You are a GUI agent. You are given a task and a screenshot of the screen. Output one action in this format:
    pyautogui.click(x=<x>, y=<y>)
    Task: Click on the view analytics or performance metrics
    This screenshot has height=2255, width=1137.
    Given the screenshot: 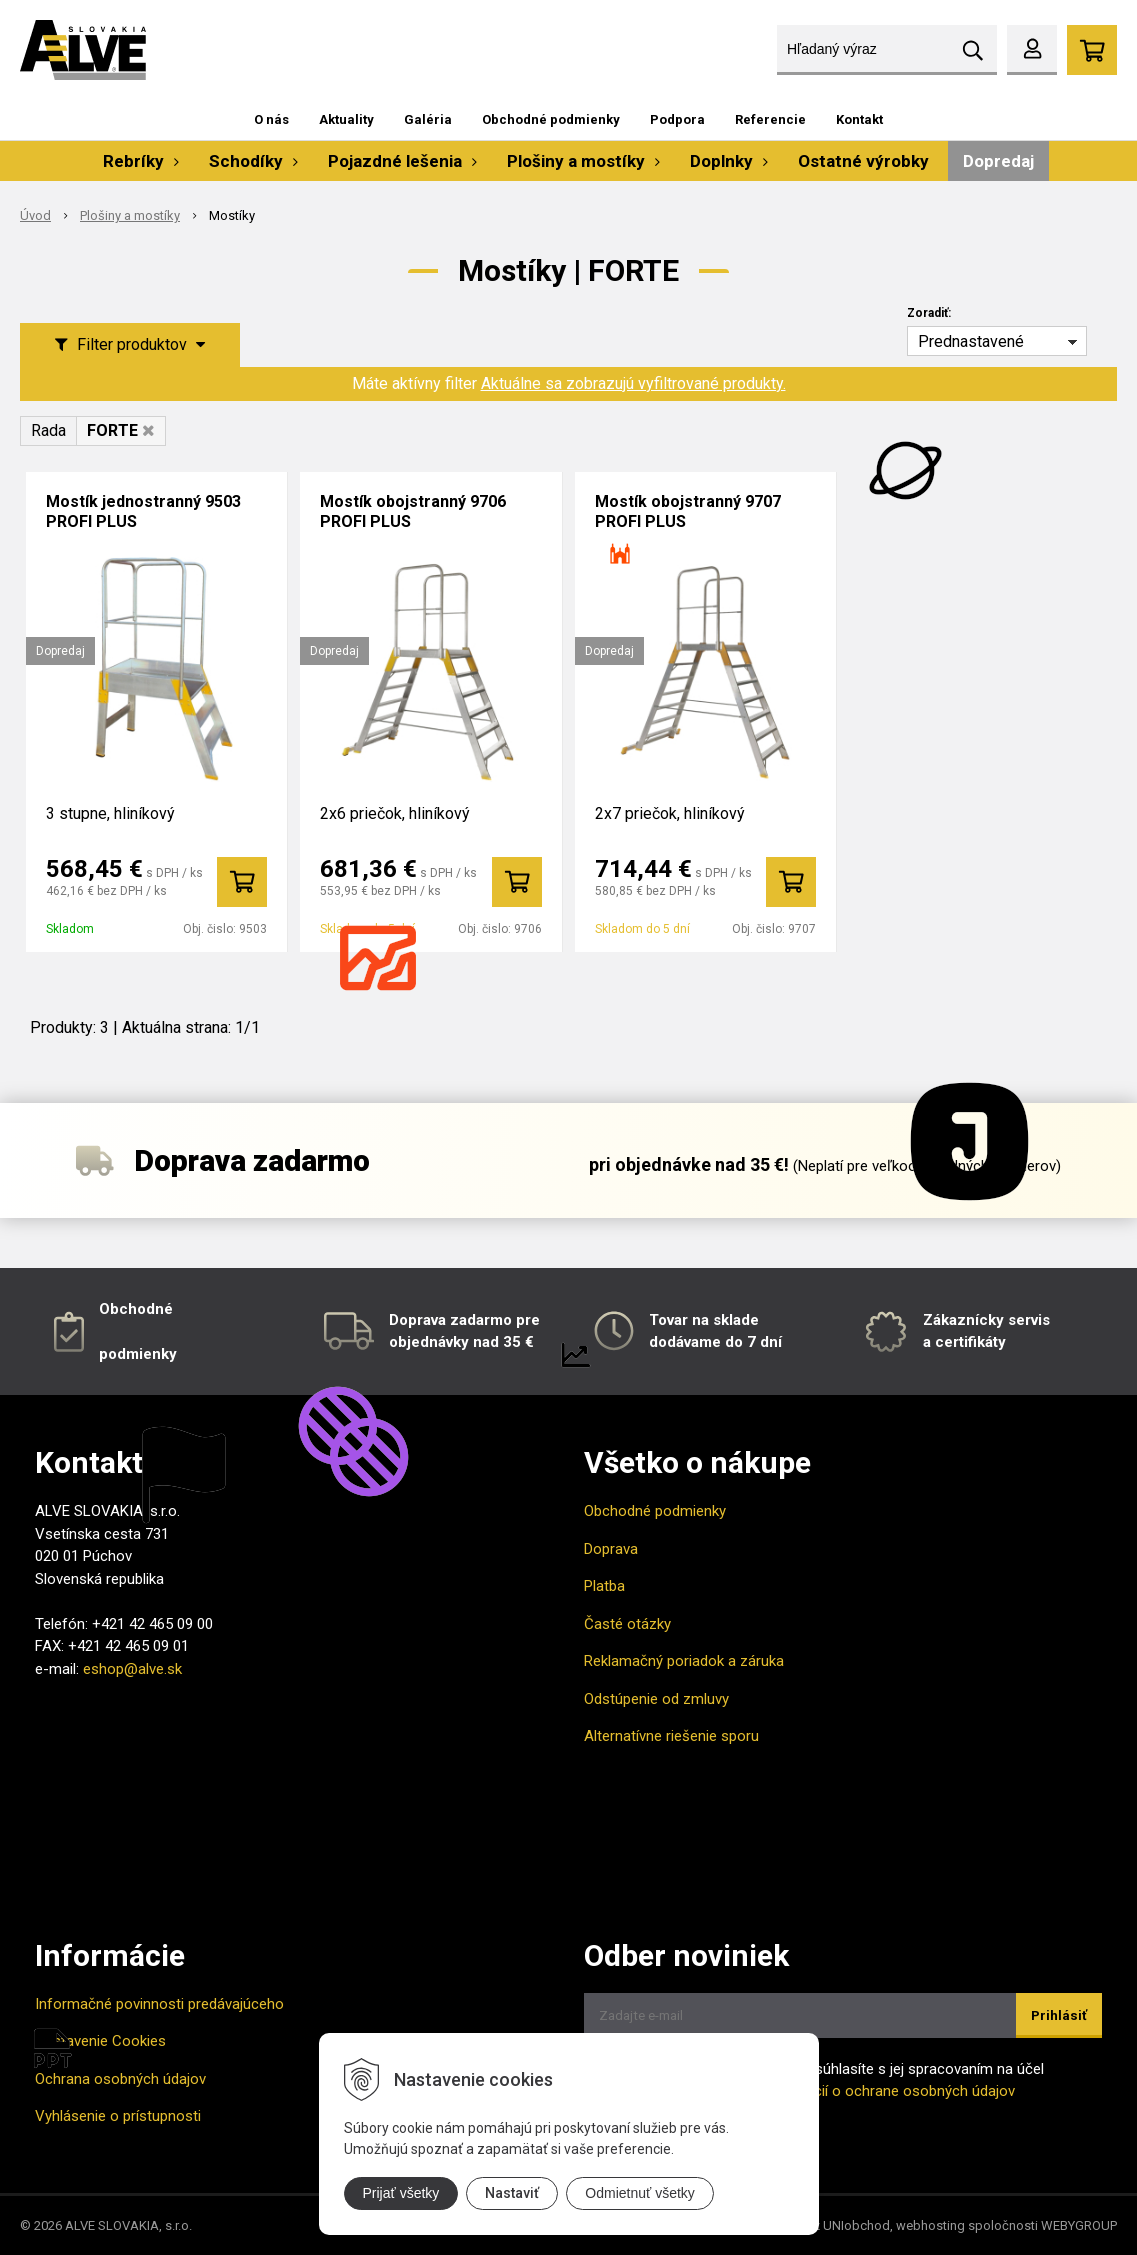 What is the action you would take?
    pyautogui.click(x=576, y=1355)
    